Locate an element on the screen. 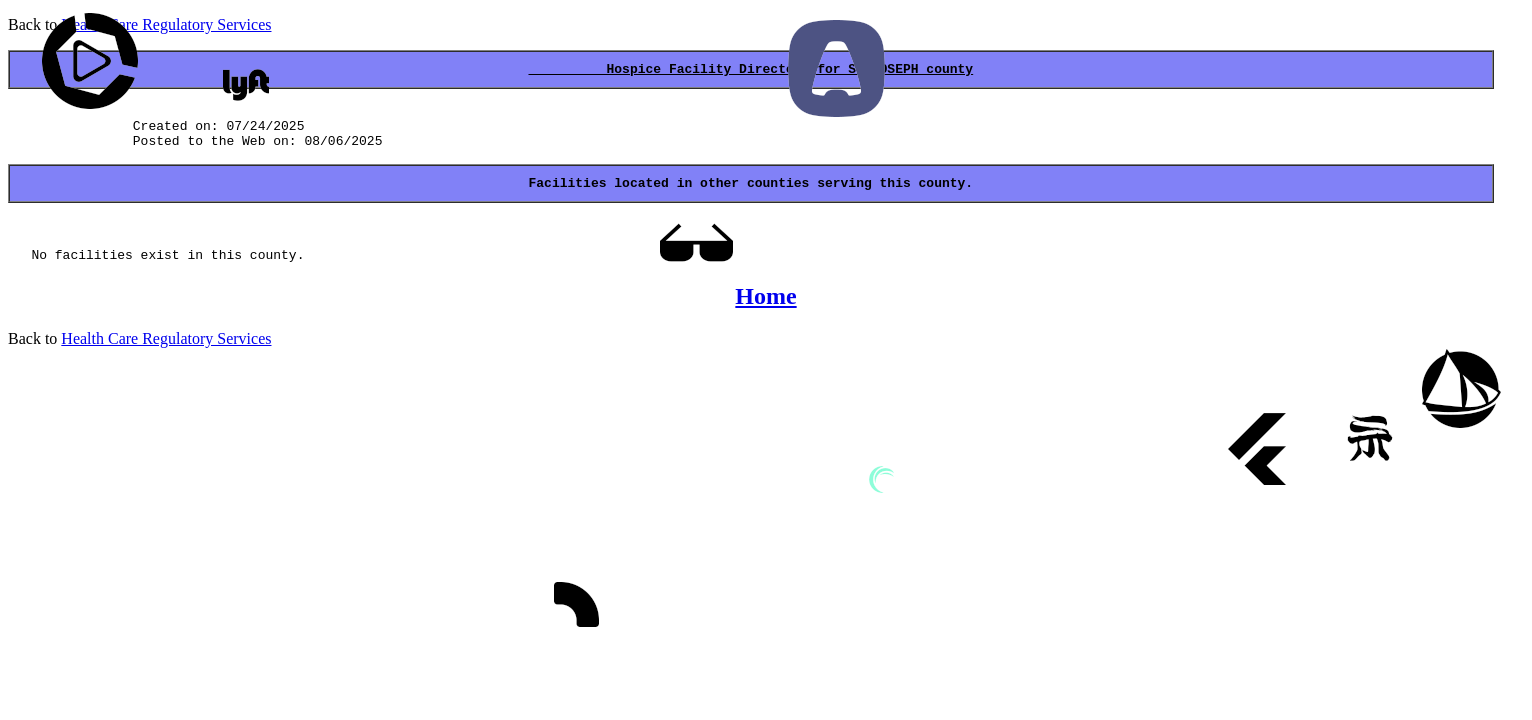 The height and width of the screenshot is (720, 1532). akamai technologies company logo is located at coordinates (881, 479).